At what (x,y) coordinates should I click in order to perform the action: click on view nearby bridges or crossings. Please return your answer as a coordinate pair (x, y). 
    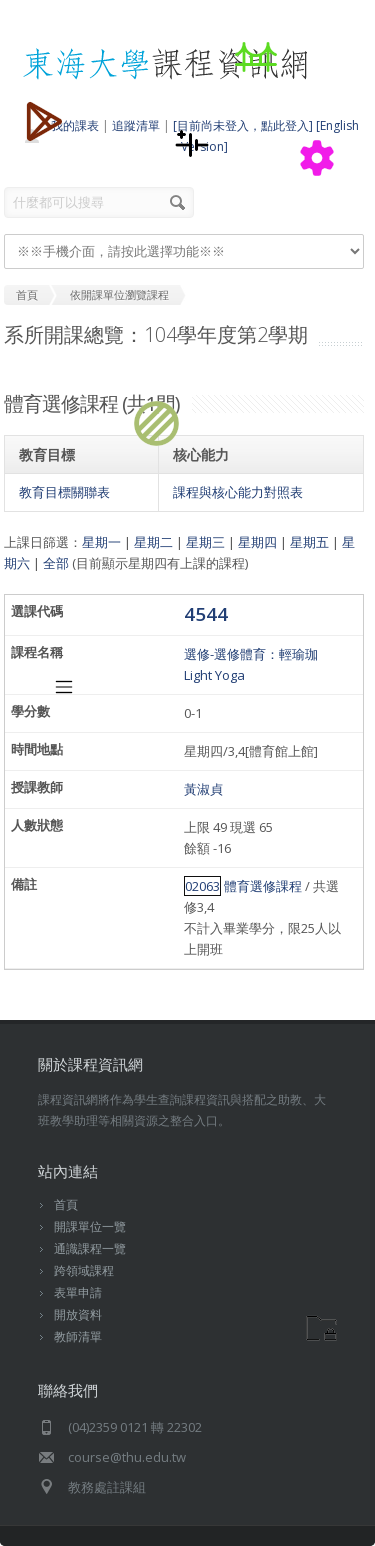
    Looking at the image, I should click on (256, 57).